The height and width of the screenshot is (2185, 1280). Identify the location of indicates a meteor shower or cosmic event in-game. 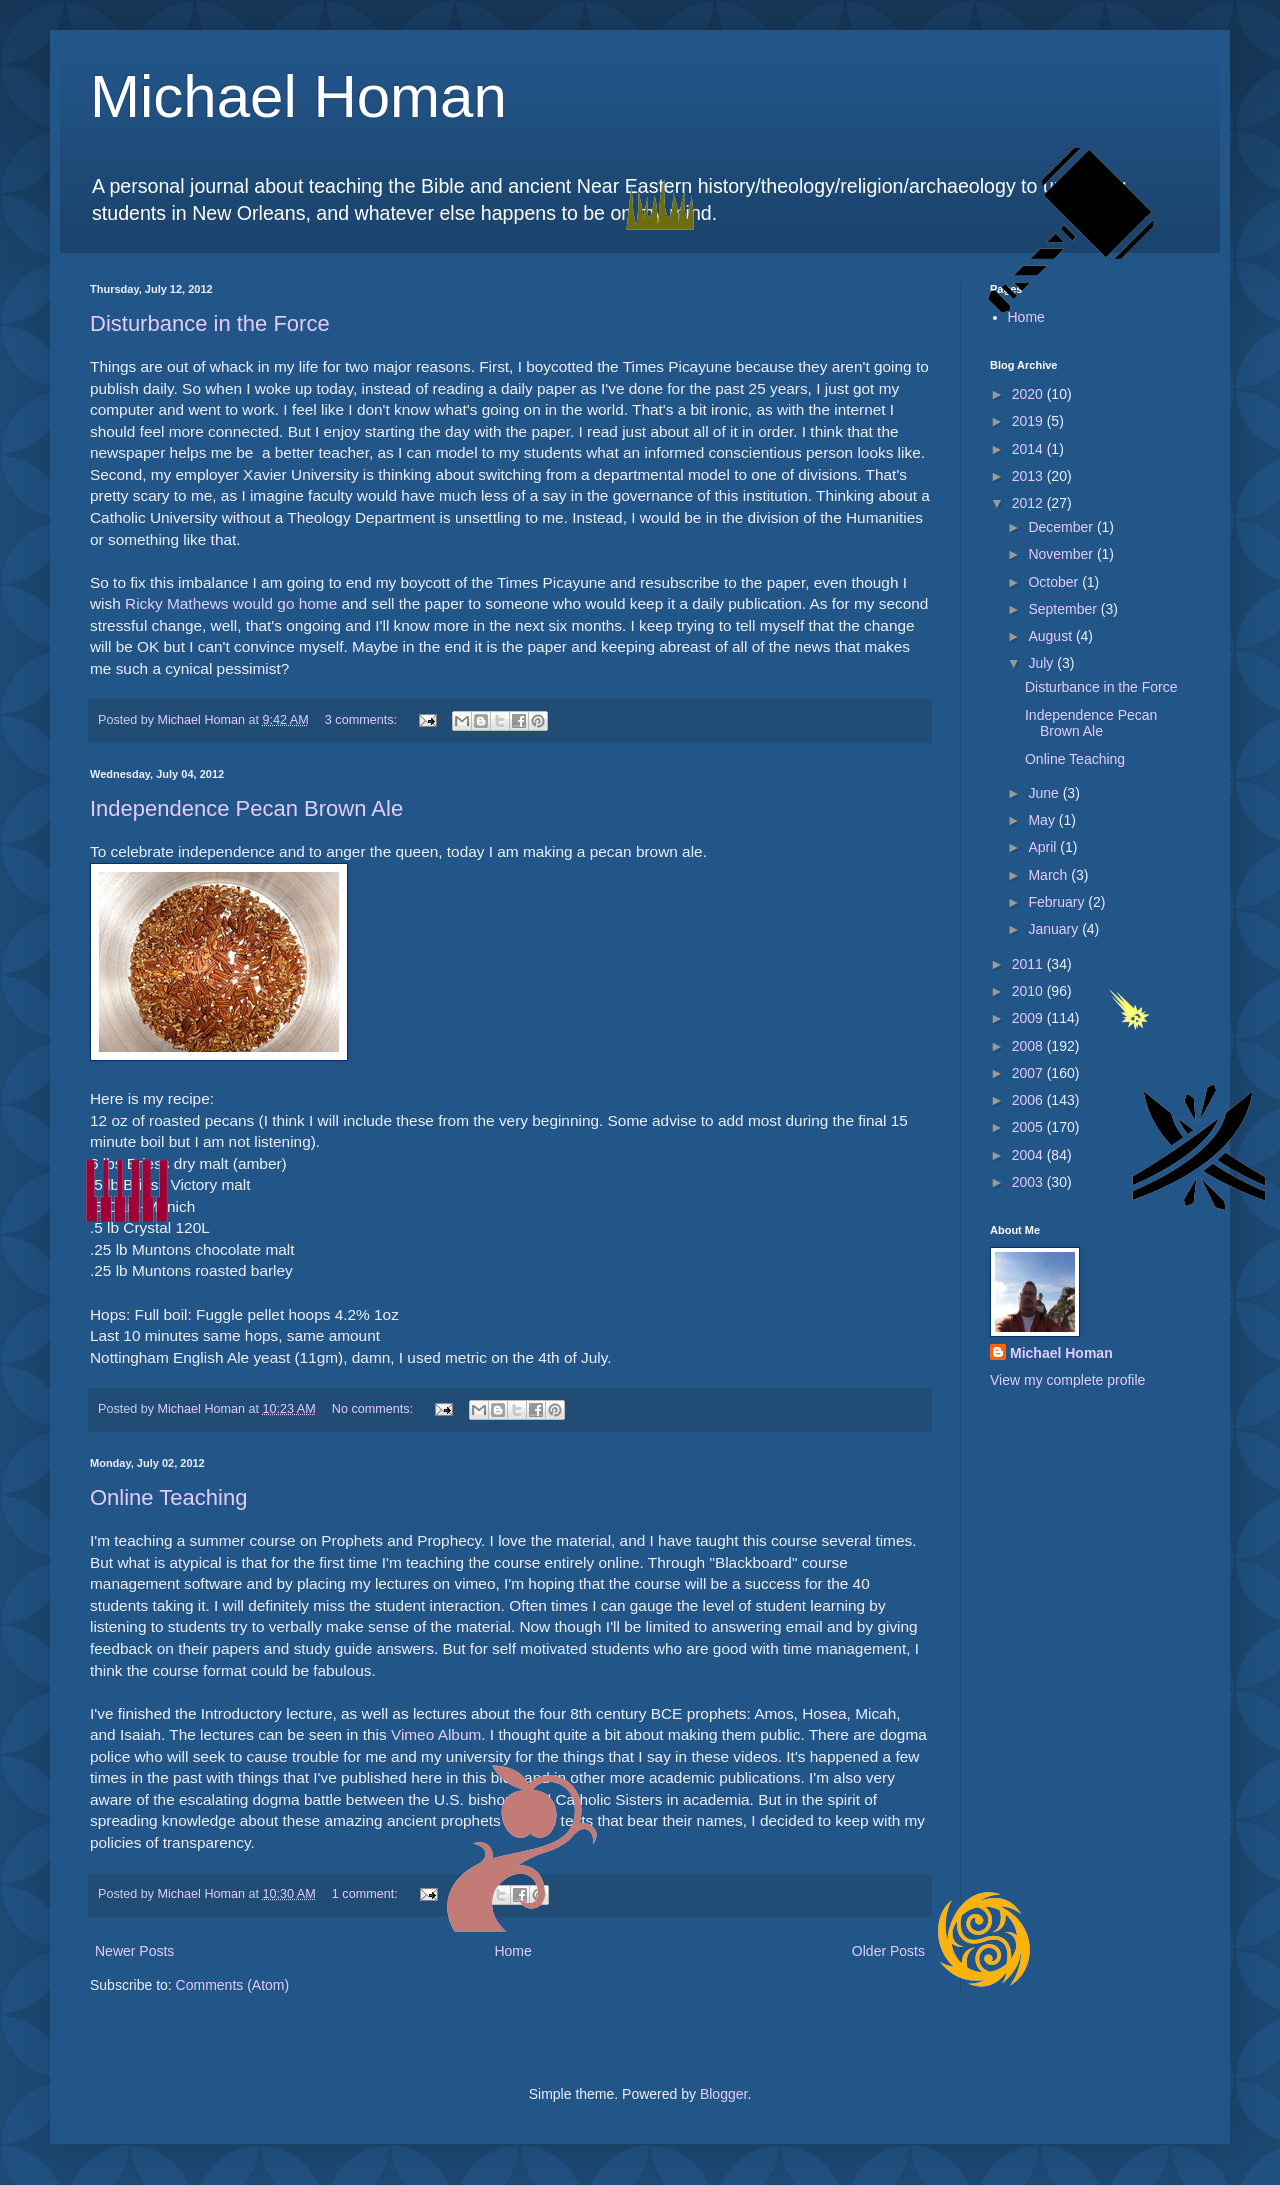
(1129, 1010).